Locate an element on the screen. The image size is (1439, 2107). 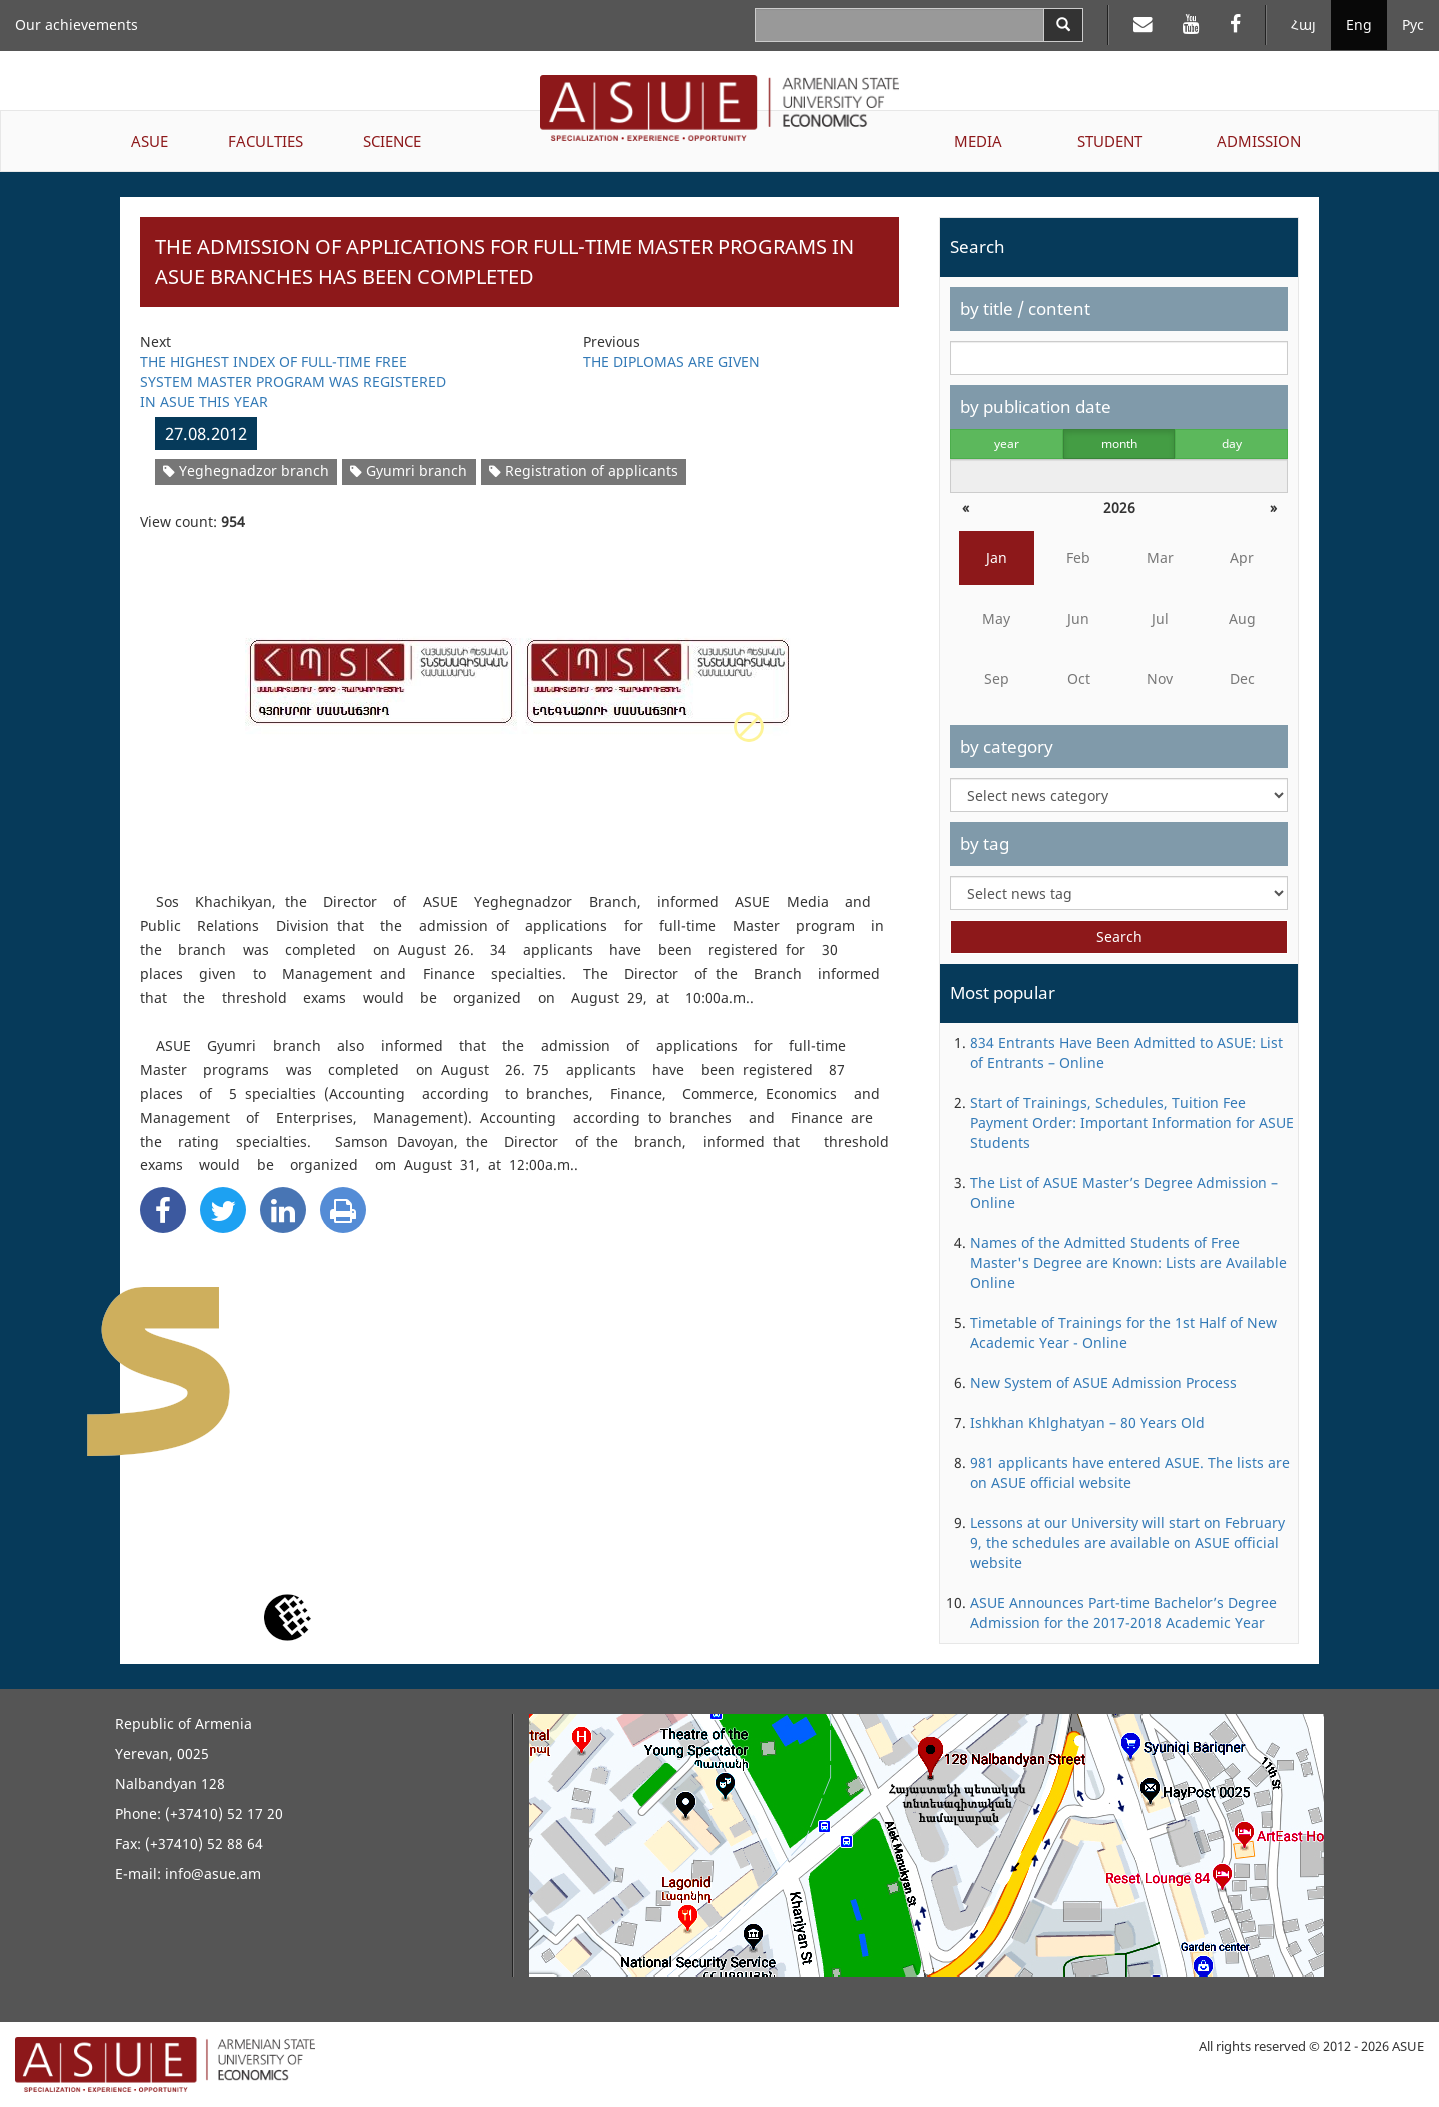
indicates a prohibited or restricted action is located at coordinates (749, 727).